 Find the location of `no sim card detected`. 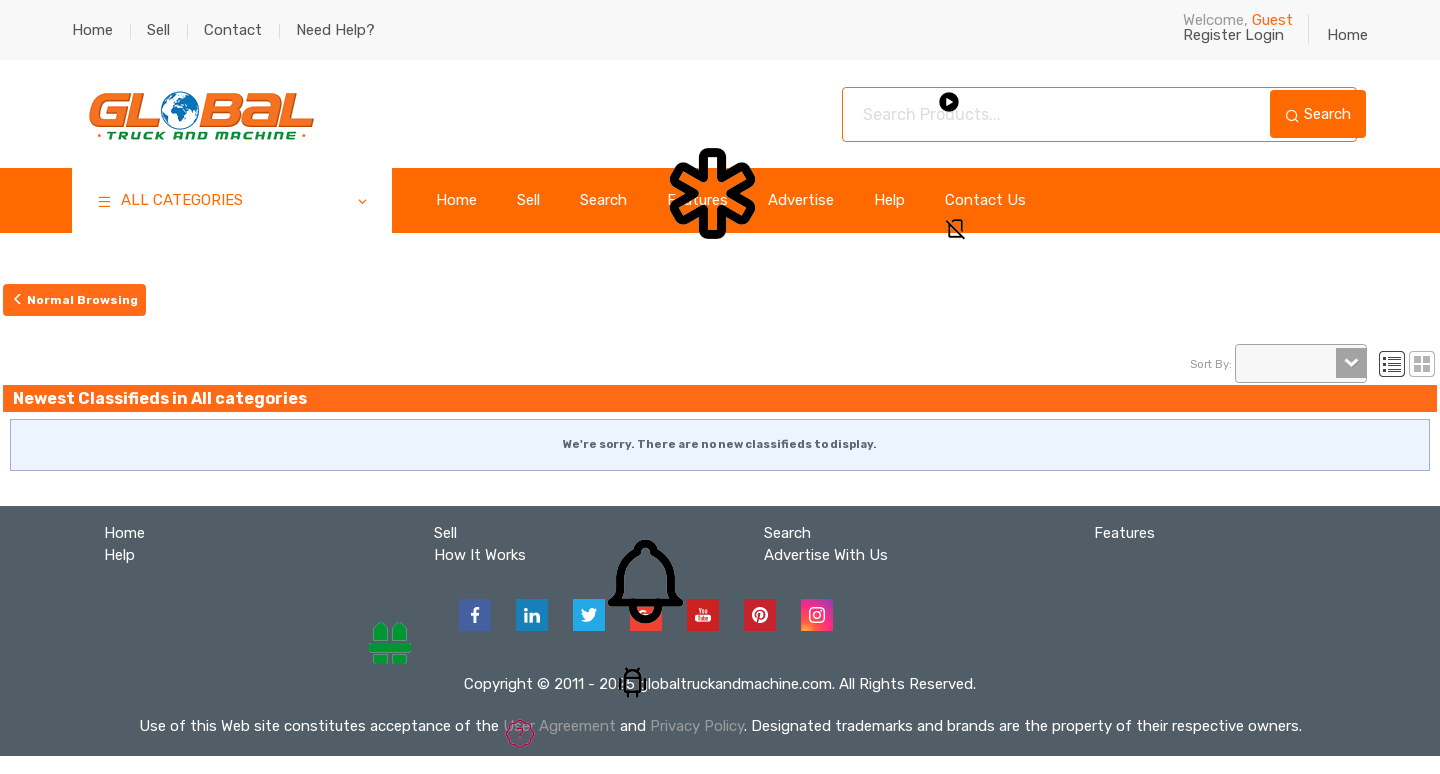

no sim card detected is located at coordinates (955, 228).